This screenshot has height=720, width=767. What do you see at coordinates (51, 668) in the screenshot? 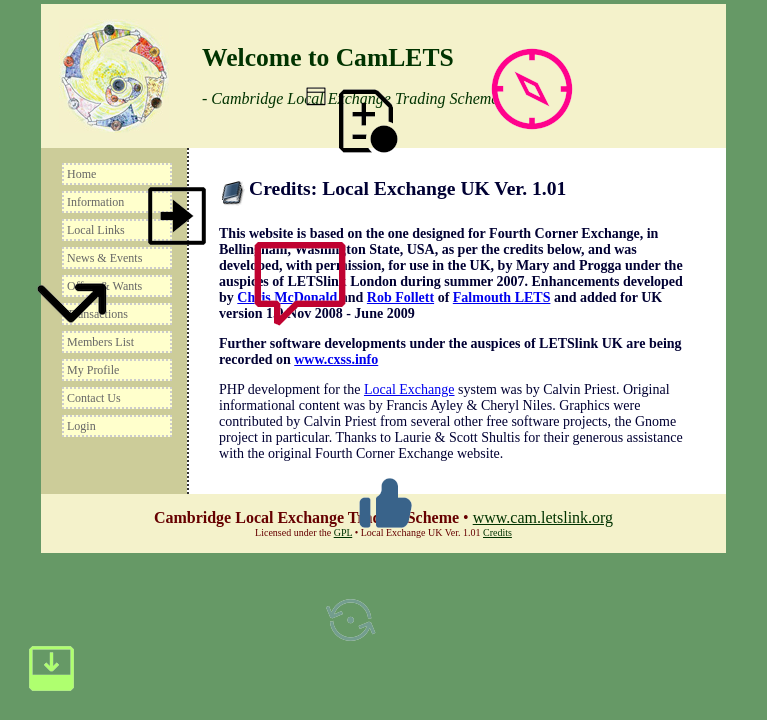
I see `dock panel to bottom of editor` at bounding box center [51, 668].